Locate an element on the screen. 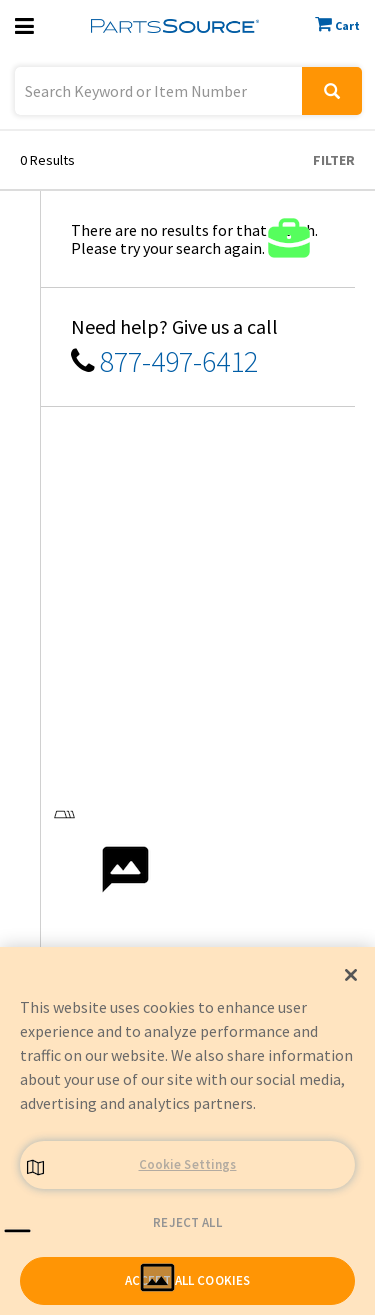 The width and height of the screenshot is (375, 1315). switch between open tabs is located at coordinates (64, 814).